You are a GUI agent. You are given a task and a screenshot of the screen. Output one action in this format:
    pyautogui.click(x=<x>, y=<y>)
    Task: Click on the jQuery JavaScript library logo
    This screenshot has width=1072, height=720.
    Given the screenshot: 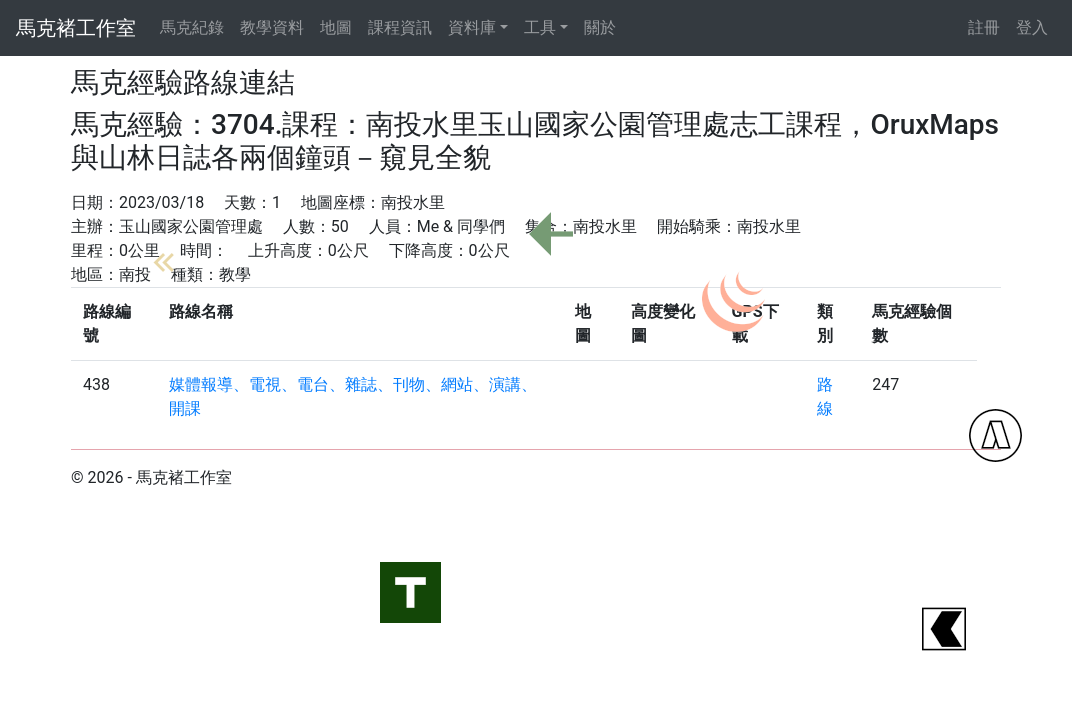 What is the action you would take?
    pyautogui.click(x=733, y=301)
    